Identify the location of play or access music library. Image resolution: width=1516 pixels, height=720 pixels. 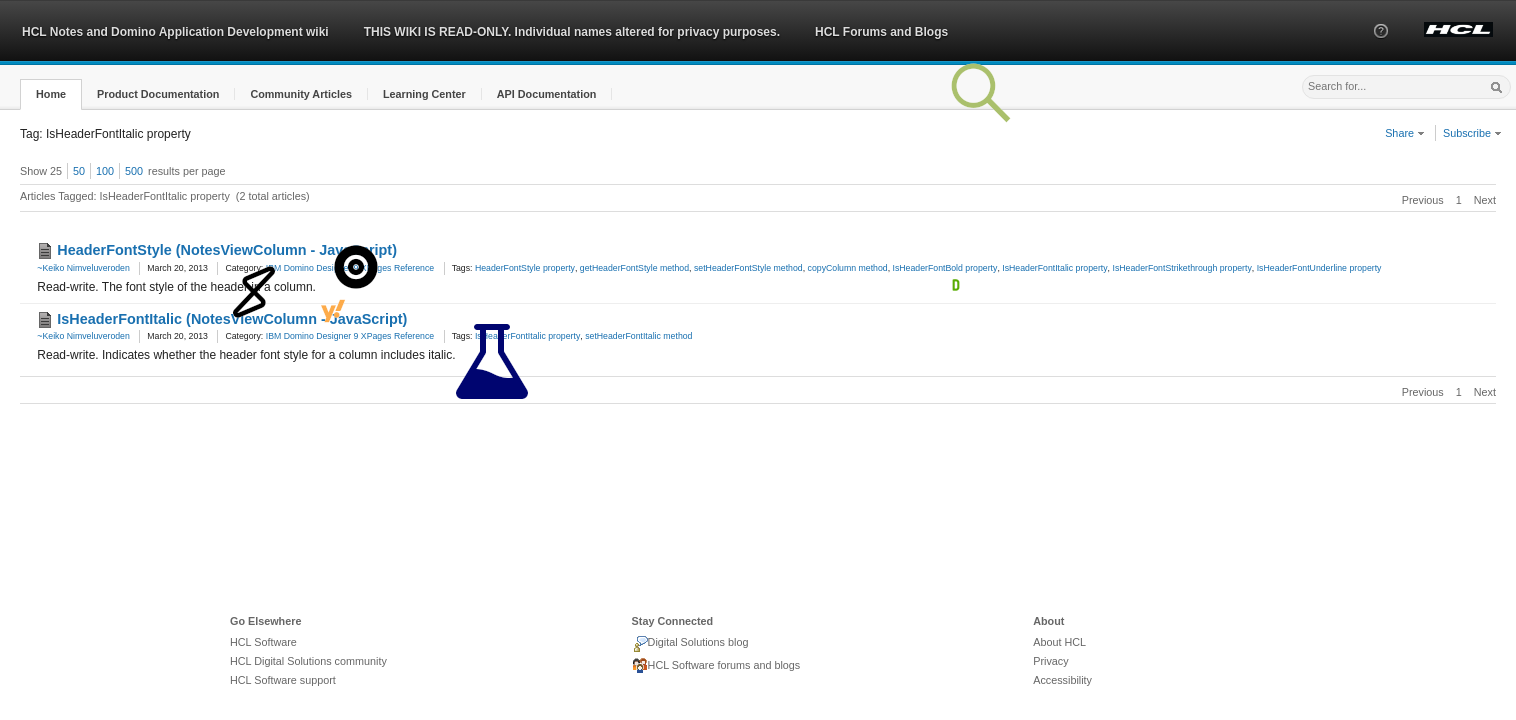
(356, 267).